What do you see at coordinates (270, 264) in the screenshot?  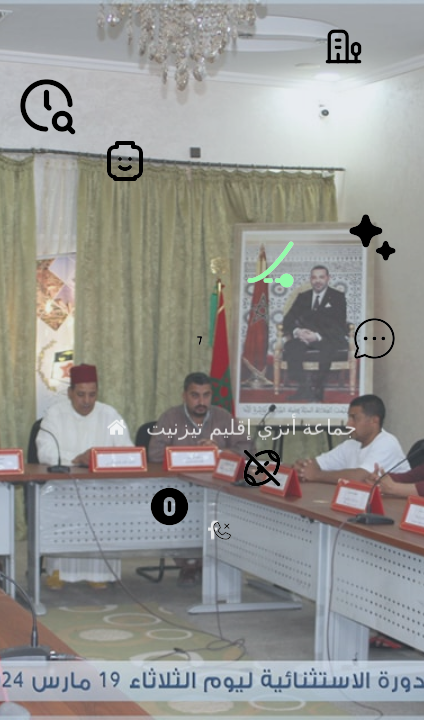 I see `adjust ease-in animation curve` at bounding box center [270, 264].